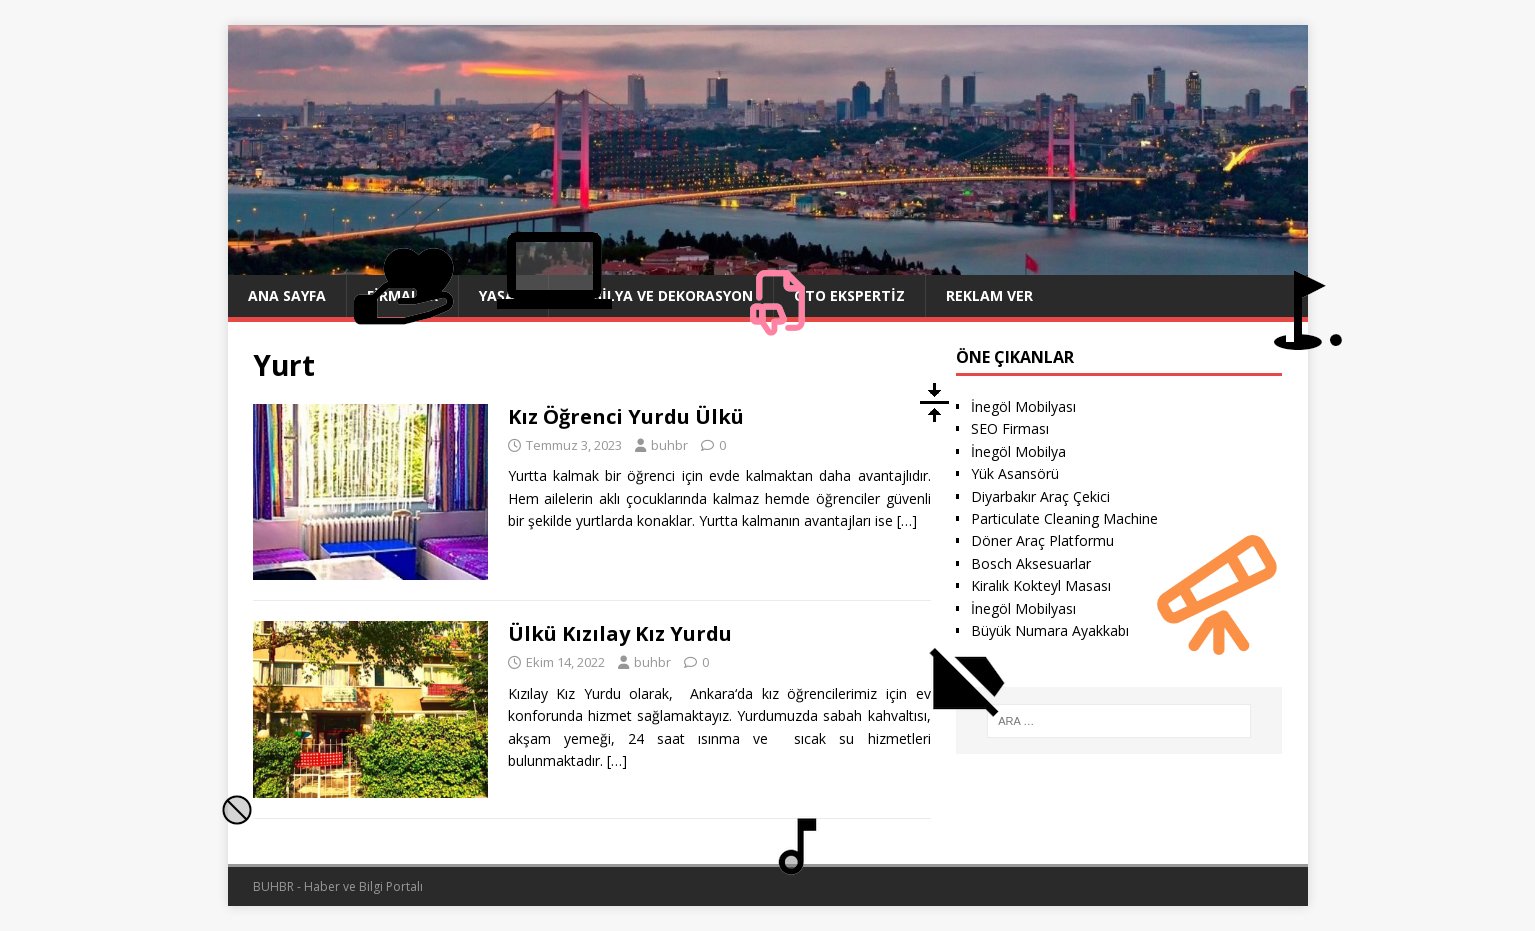 The width and height of the screenshot is (1535, 931). What do you see at coordinates (967, 683) in the screenshot?
I see `remove a label or tag` at bounding box center [967, 683].